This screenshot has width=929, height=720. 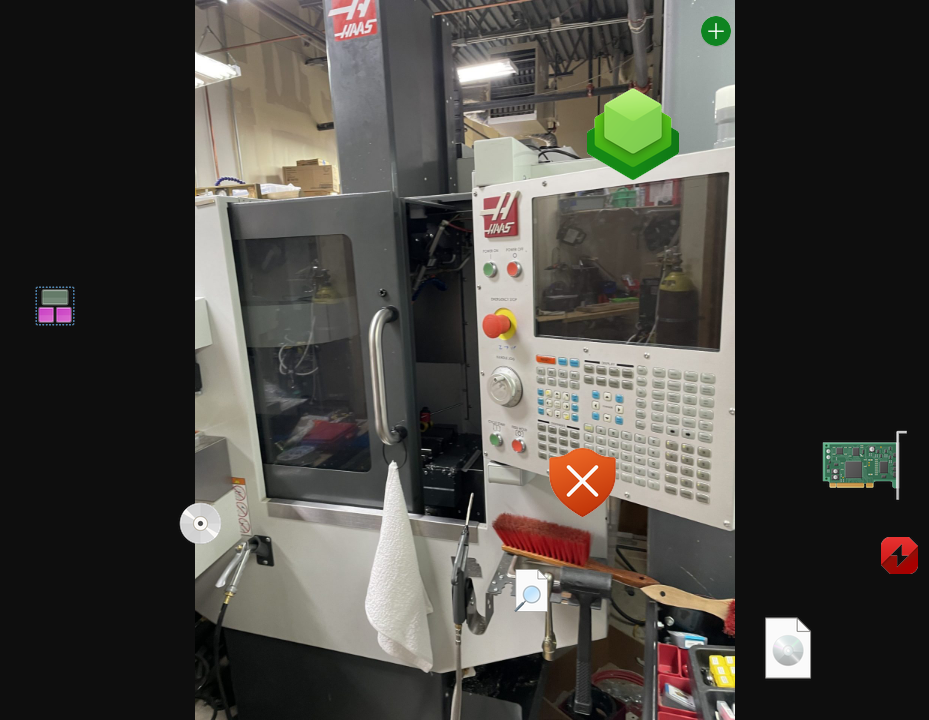 What do you see at coordinates (633, 134) in the screenshot?
I see `open the visualize app` at bounding box center [633, 134].